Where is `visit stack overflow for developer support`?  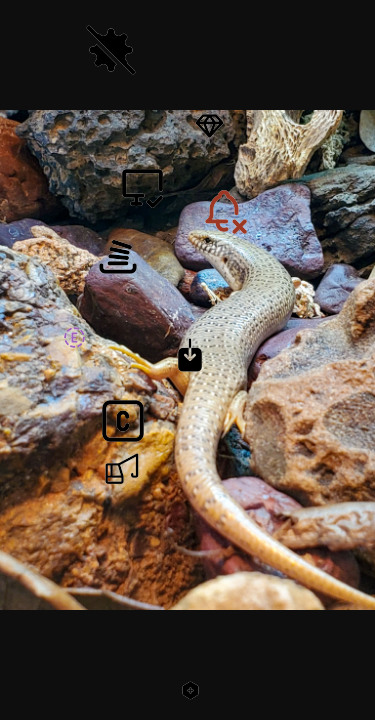 visit stack overflow for developer support is located at coordinates (118, 255).